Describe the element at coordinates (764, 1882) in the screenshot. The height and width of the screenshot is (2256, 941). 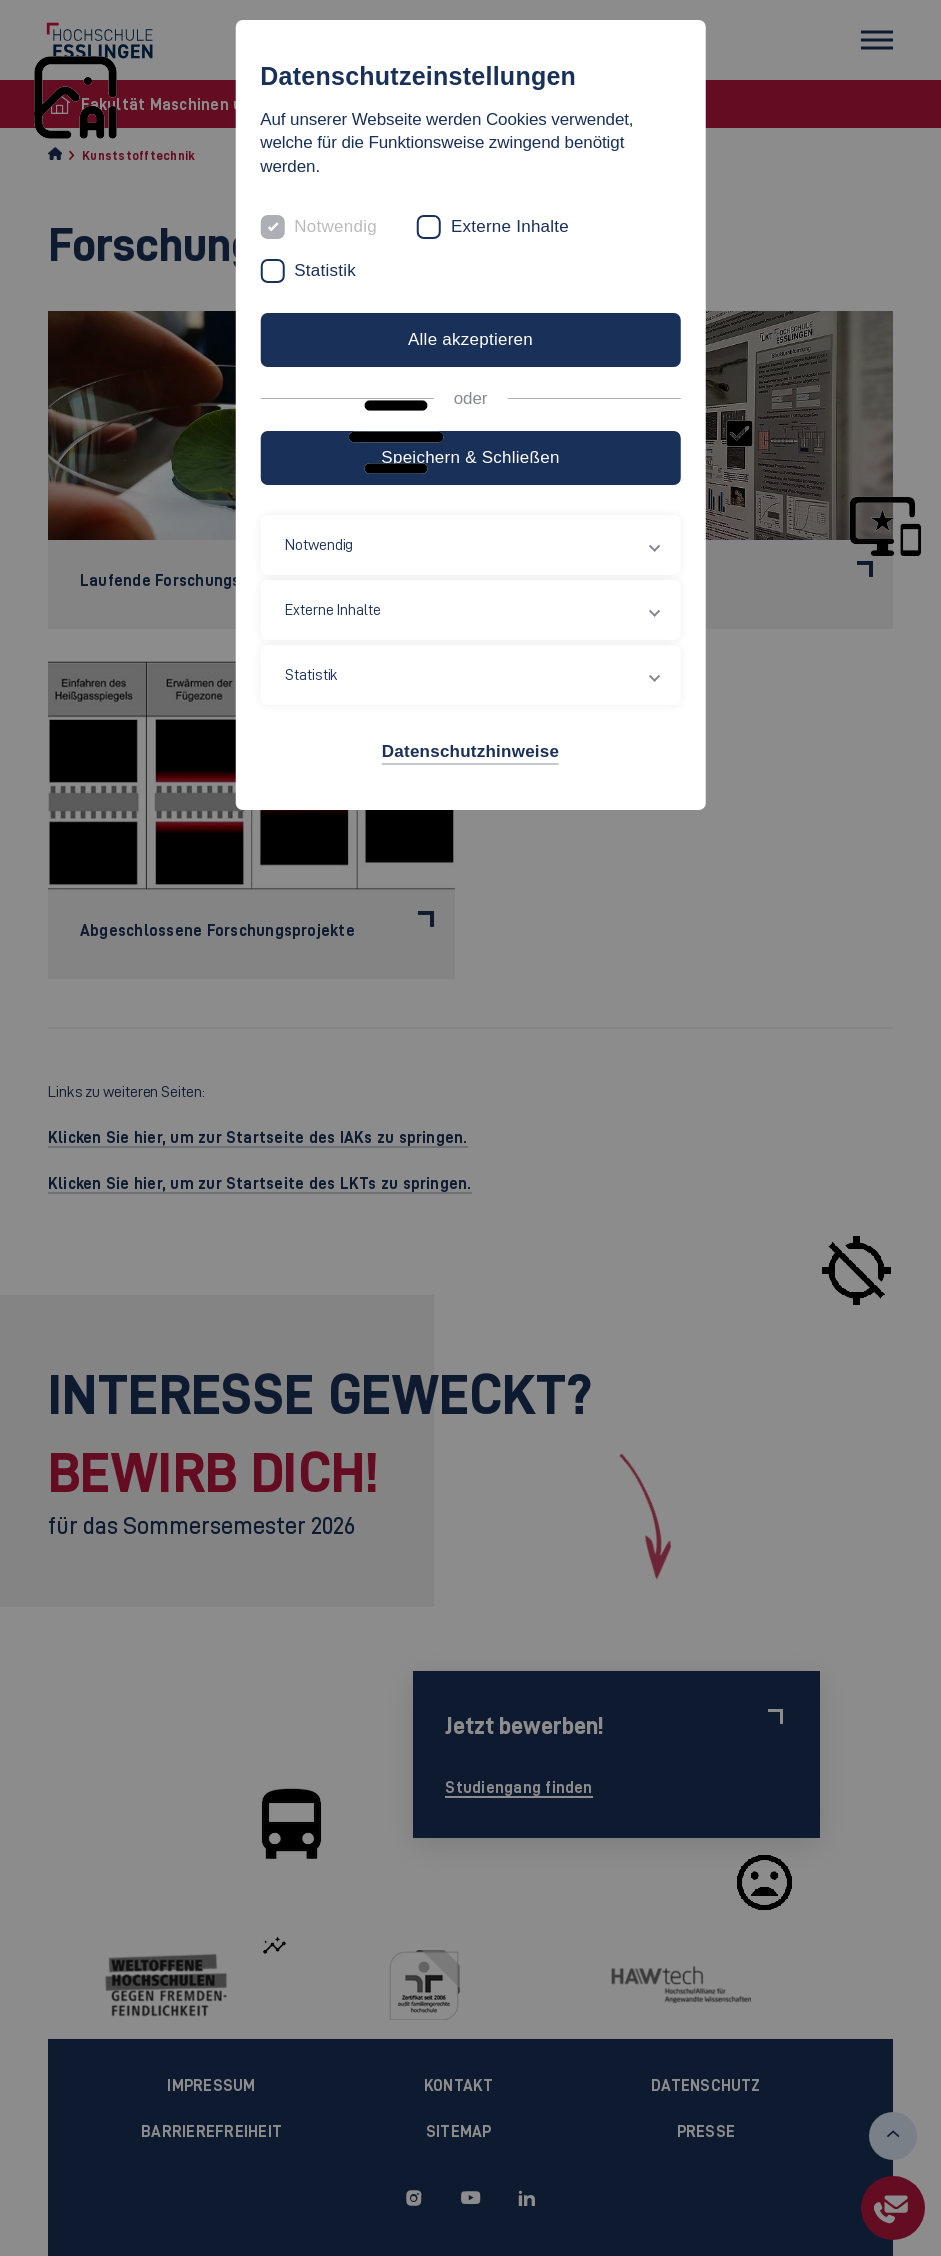
I see `rate your experience as negative` at that location.